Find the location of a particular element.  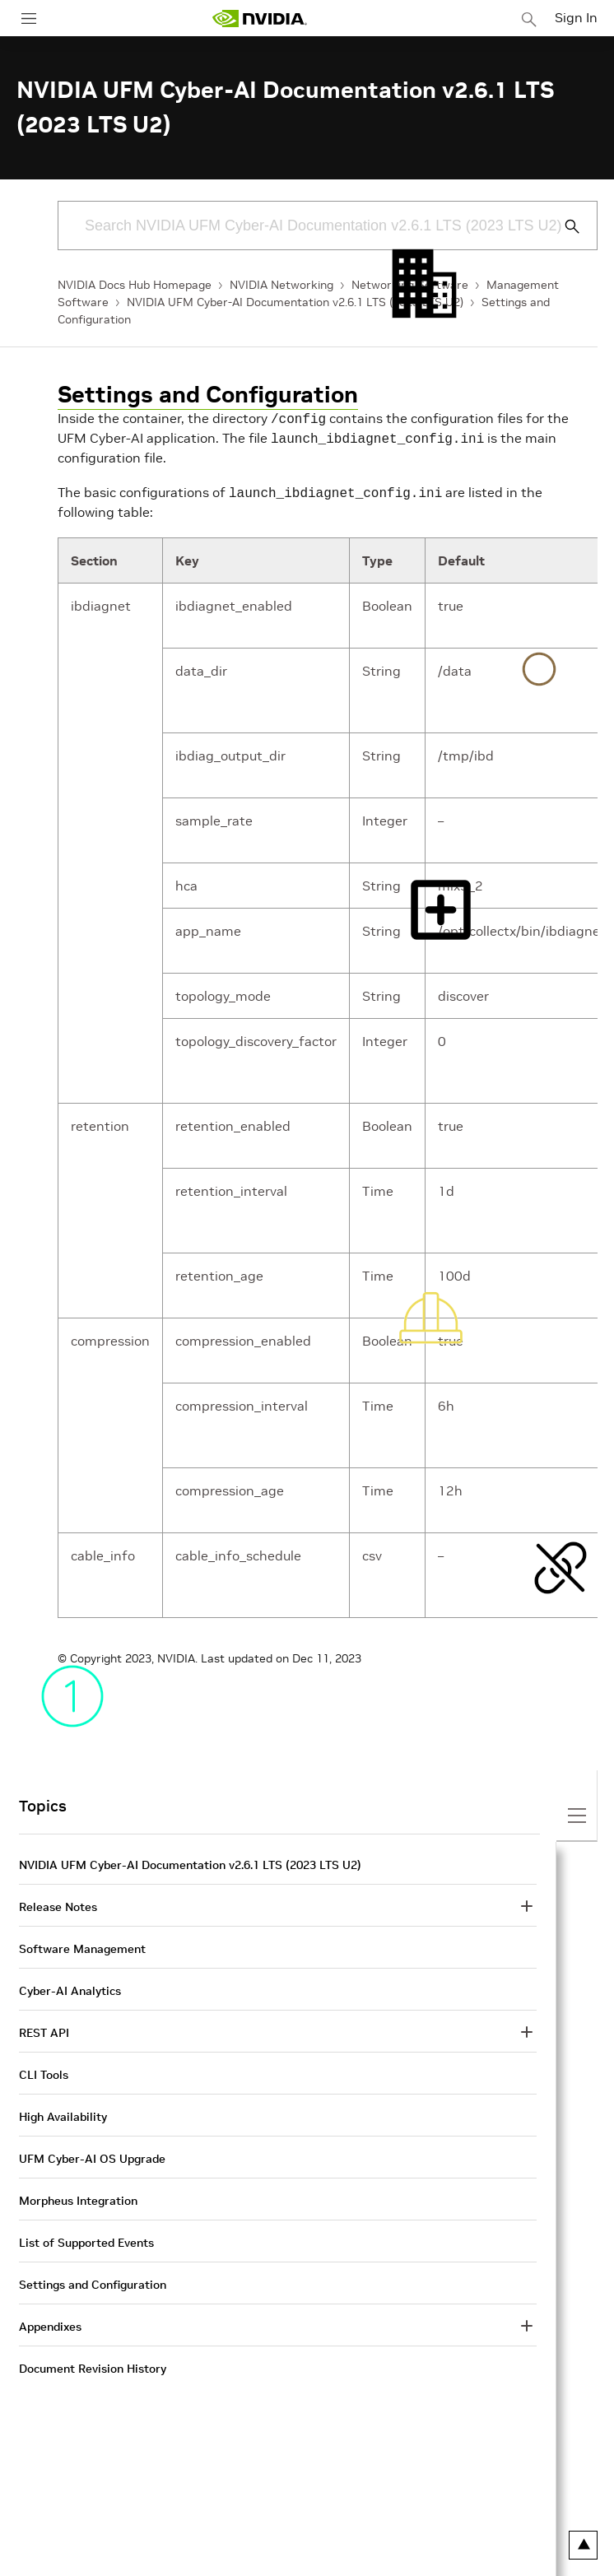

unselected radio button or toggle option is located at coordinates (539, 669).